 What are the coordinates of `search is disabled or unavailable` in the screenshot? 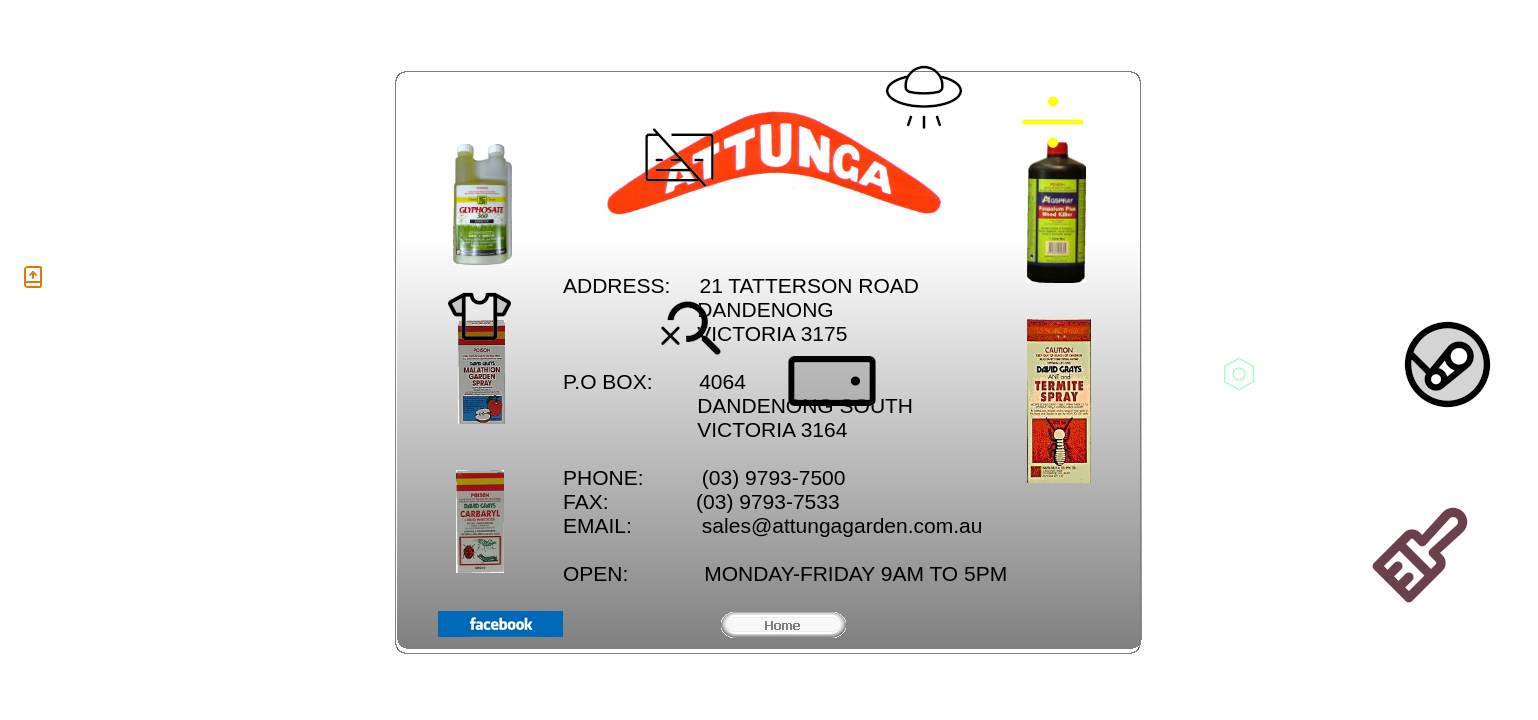 It's located at (695, 329).